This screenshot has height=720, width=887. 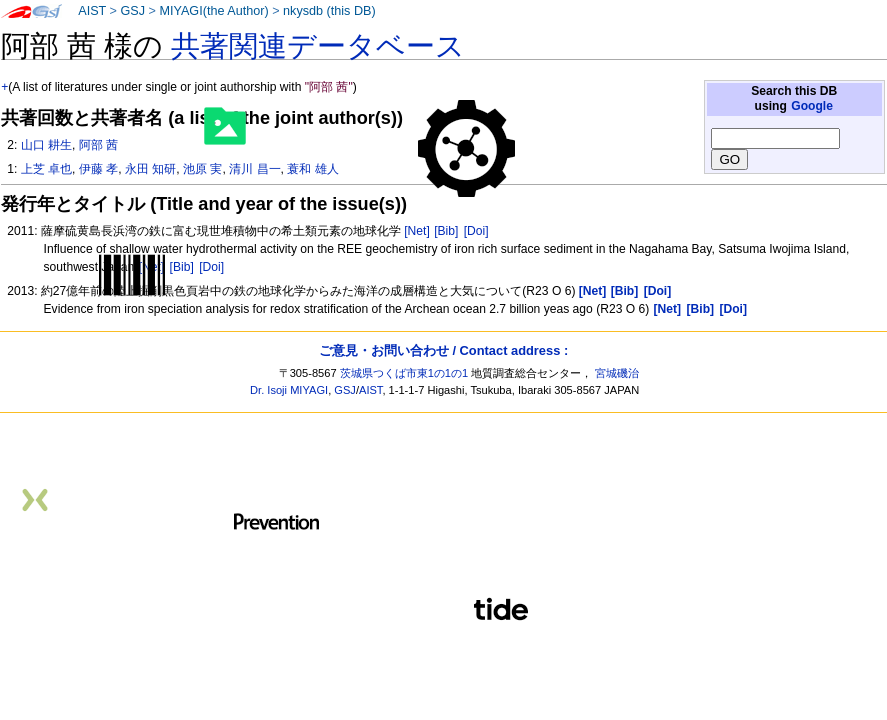 I want to click on link to Wikidata knowledge base, so click(x=132, y=275).